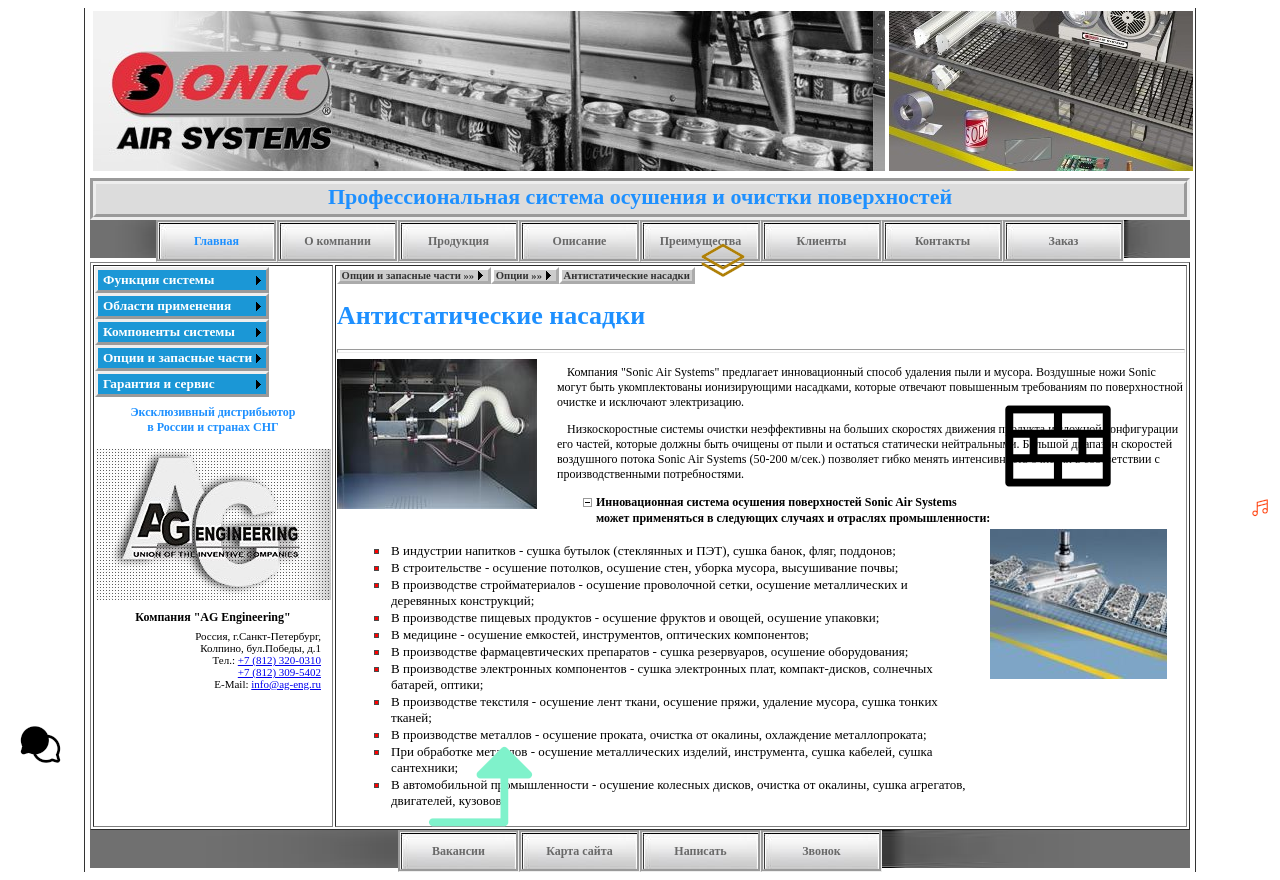 The image size is (1280, 880). I want to click on access music library or player, so click(1261, 508).